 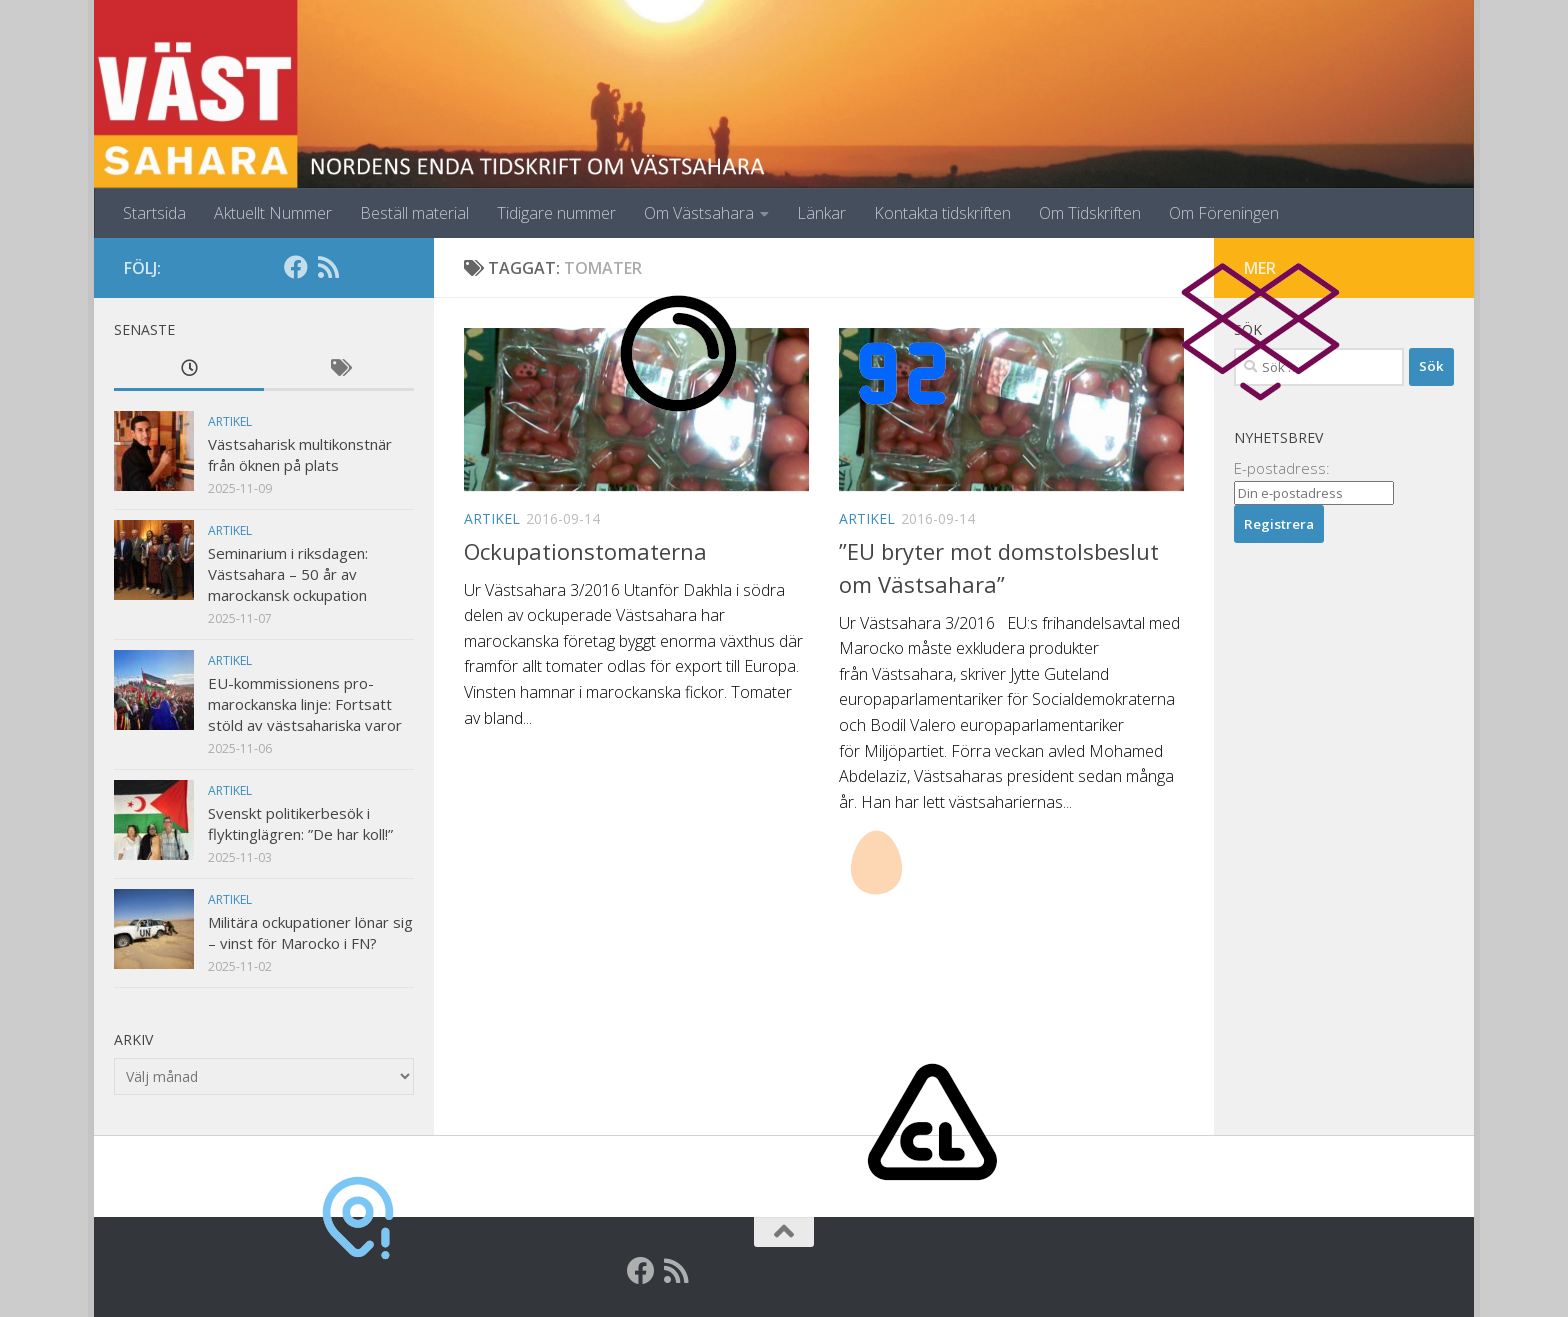 What do you see at coordinates (358, 1216) in the screenshot?
I see `location requires attention or has an issue` at bounding box center [358, 1216].